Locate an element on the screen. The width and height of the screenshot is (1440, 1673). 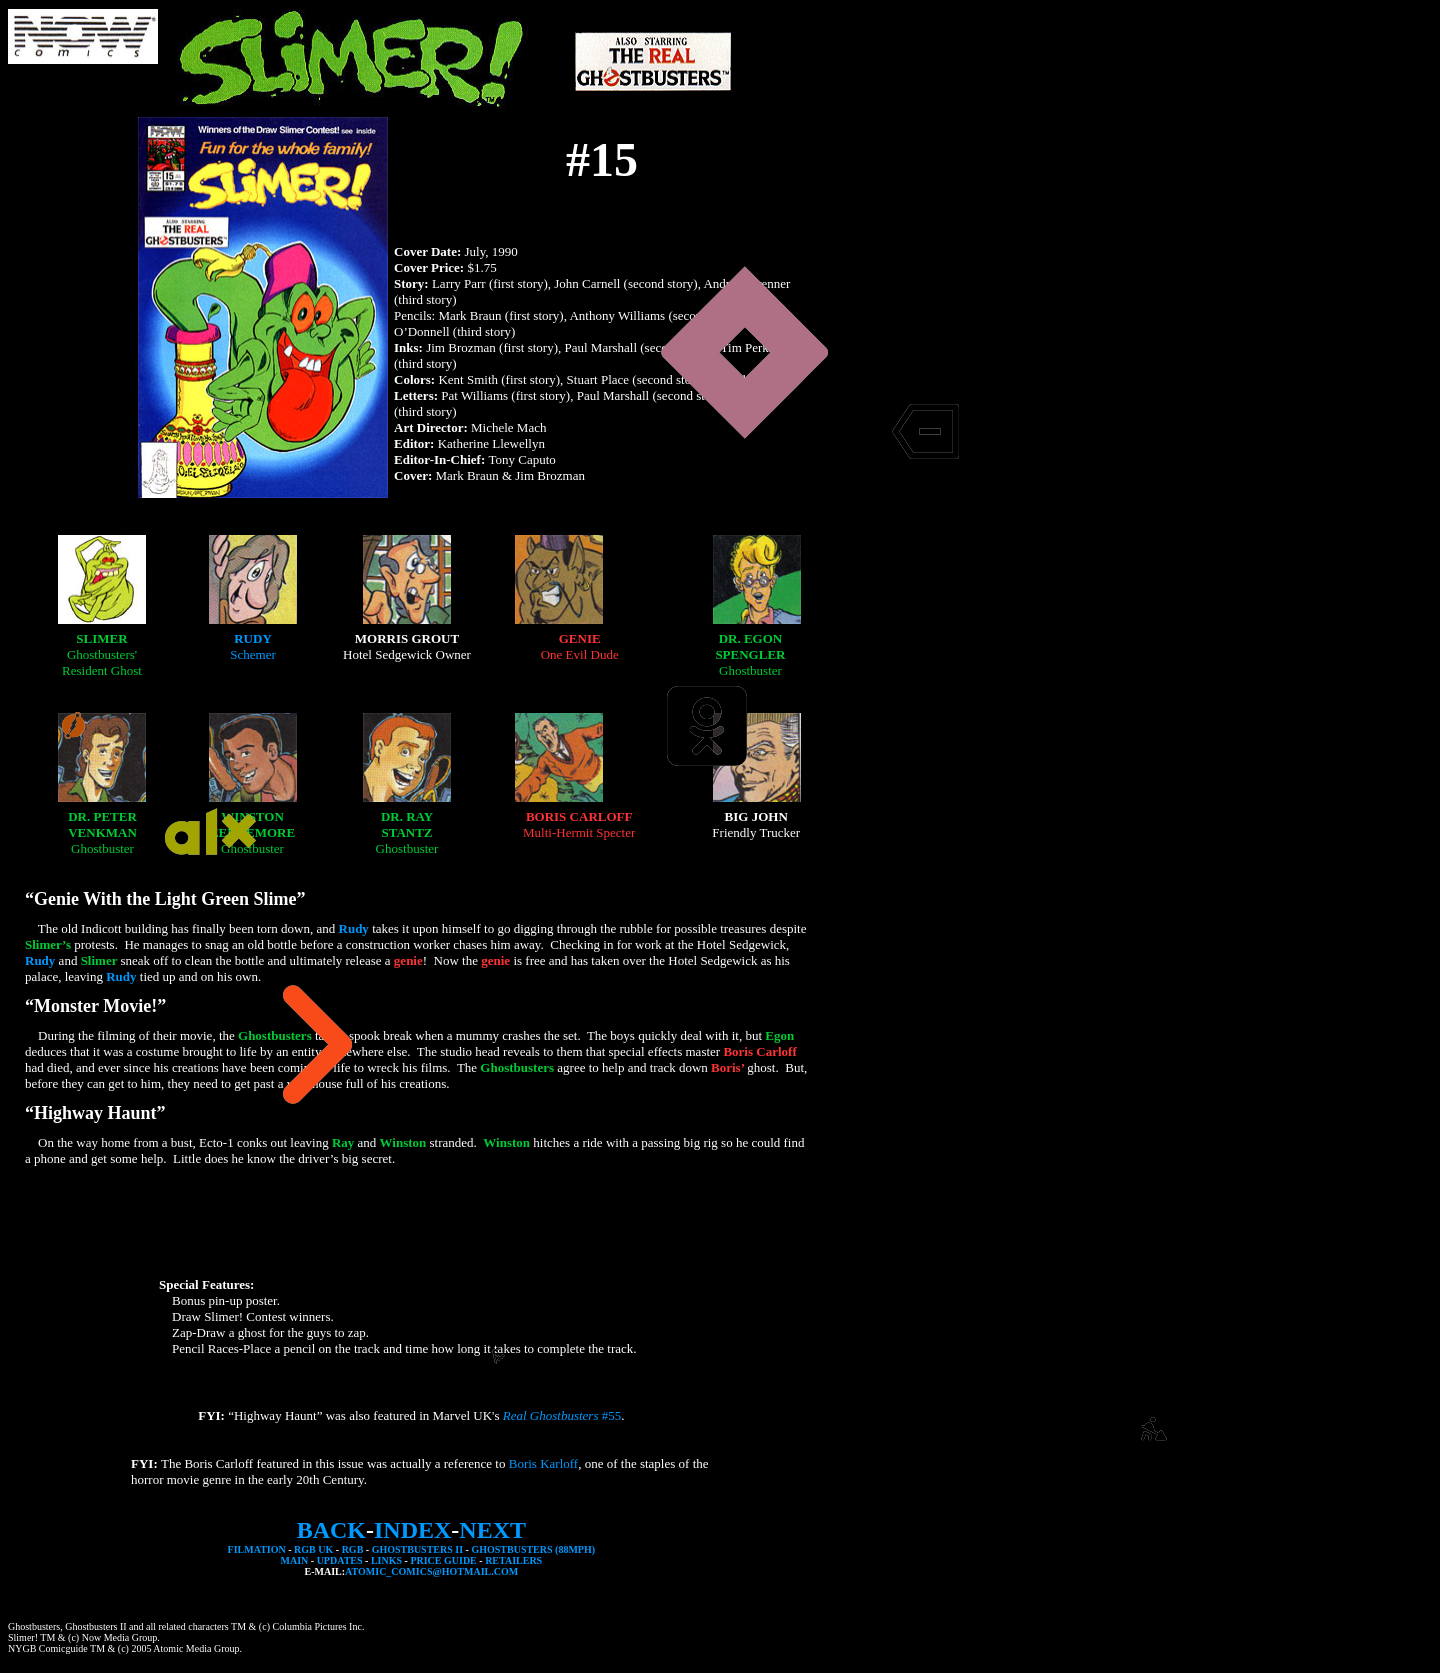
linode cloud hosting service logo is located at coordinates (498, 1356).